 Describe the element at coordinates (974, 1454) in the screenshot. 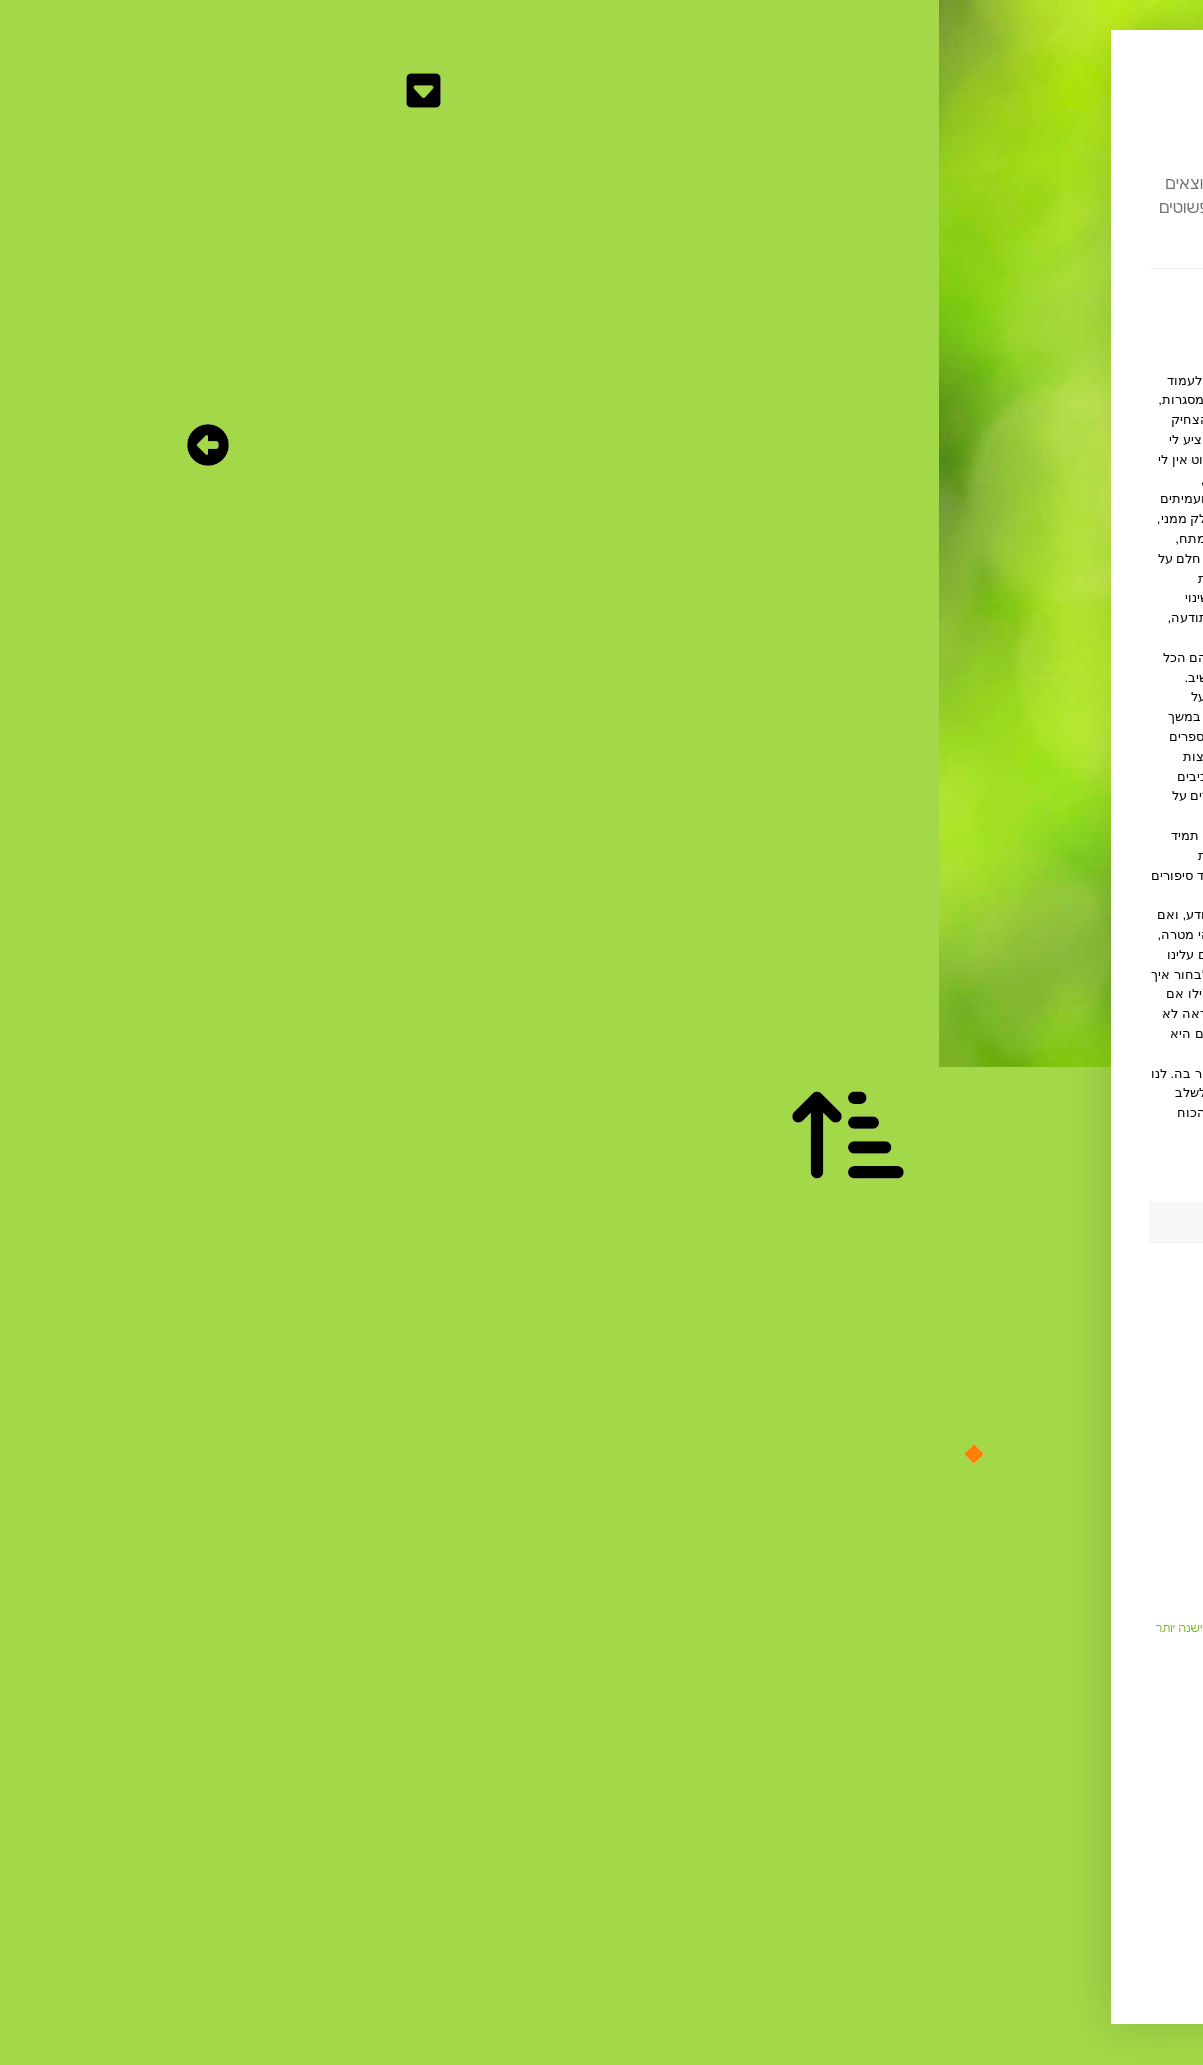

I see `indicates premium or luxury status` at that location.